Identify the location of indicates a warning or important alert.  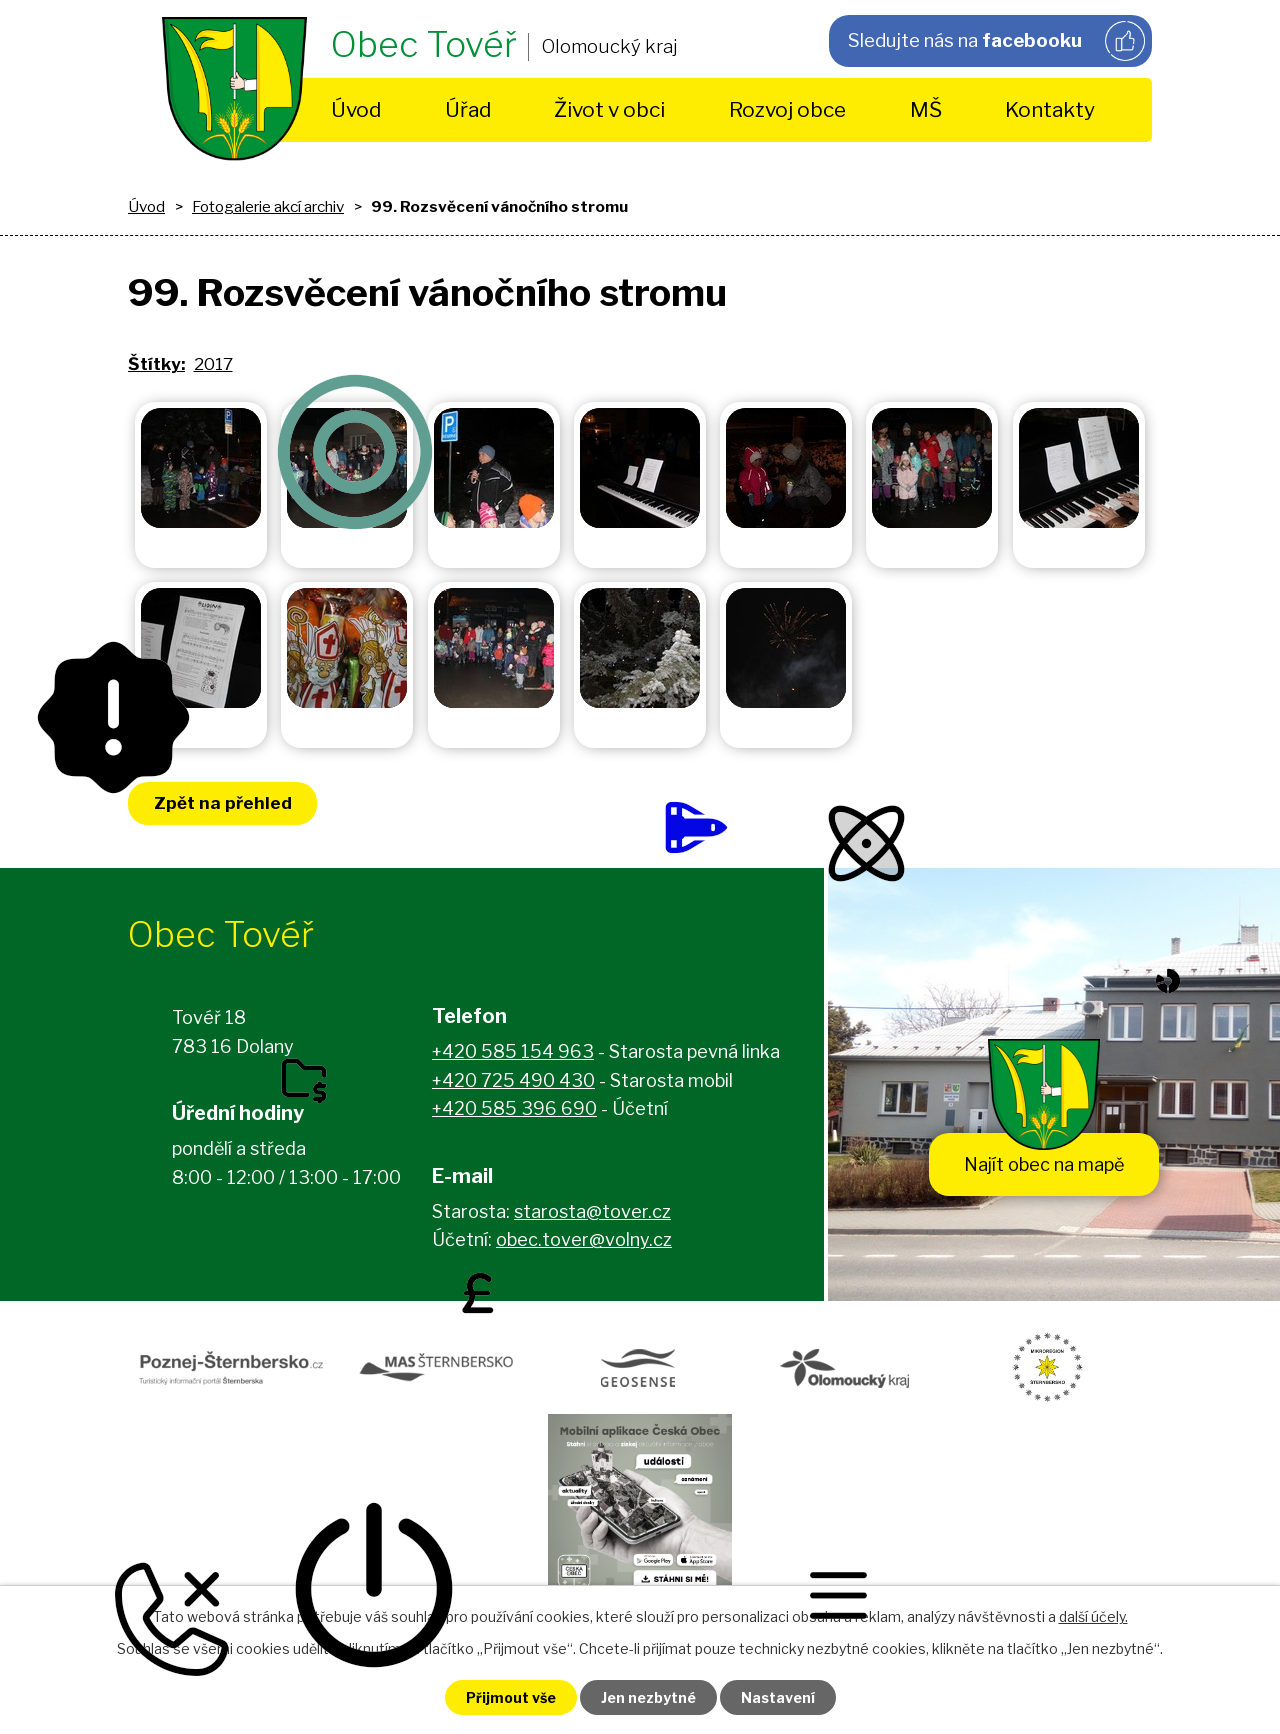
(113, 717).